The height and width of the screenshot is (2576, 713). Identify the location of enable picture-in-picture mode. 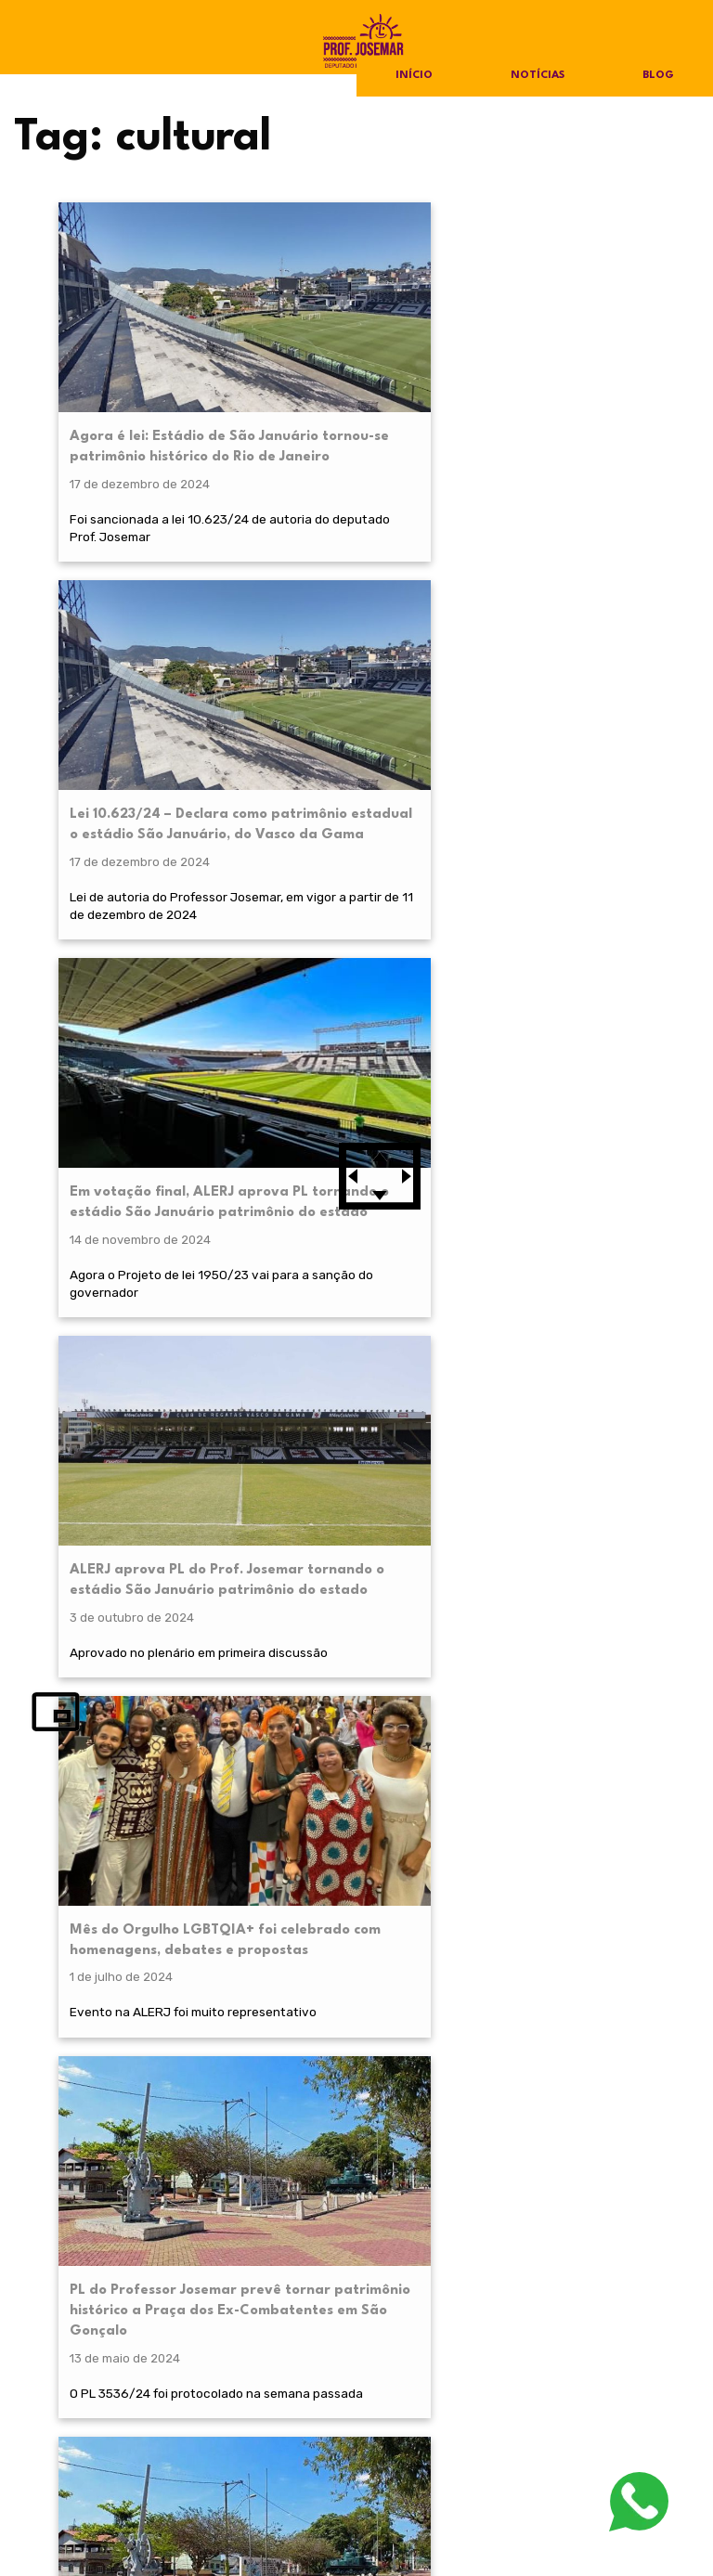
(56, 1712).